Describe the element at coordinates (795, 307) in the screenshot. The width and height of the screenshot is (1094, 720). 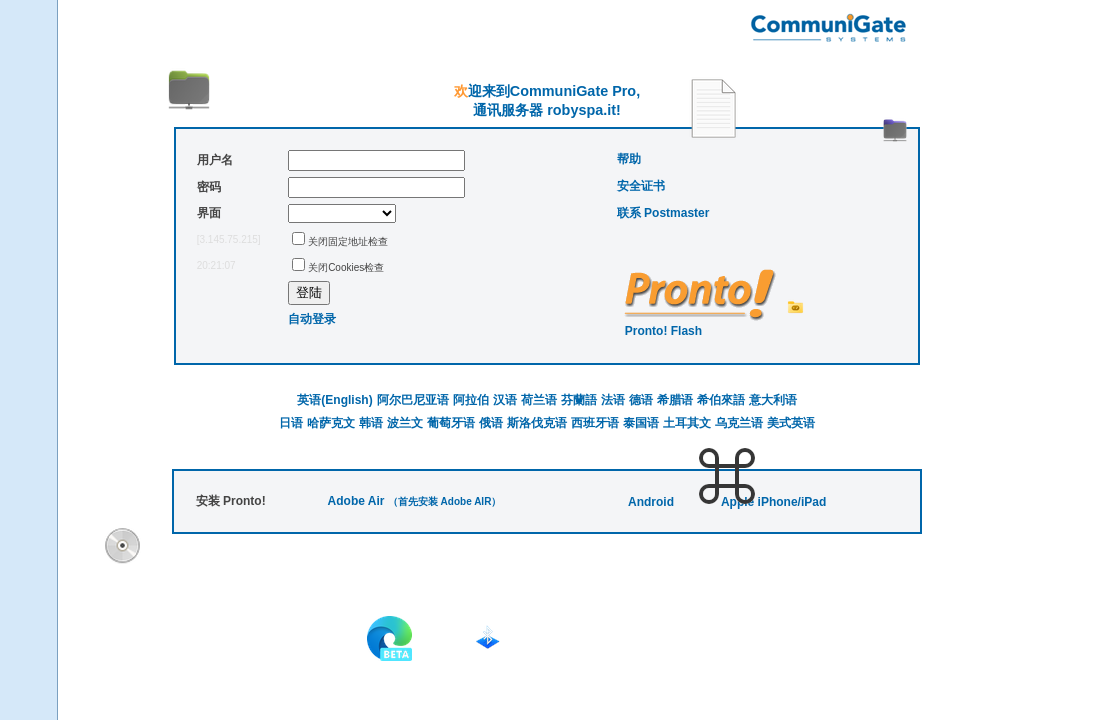
I see `open your games folder` at that location.